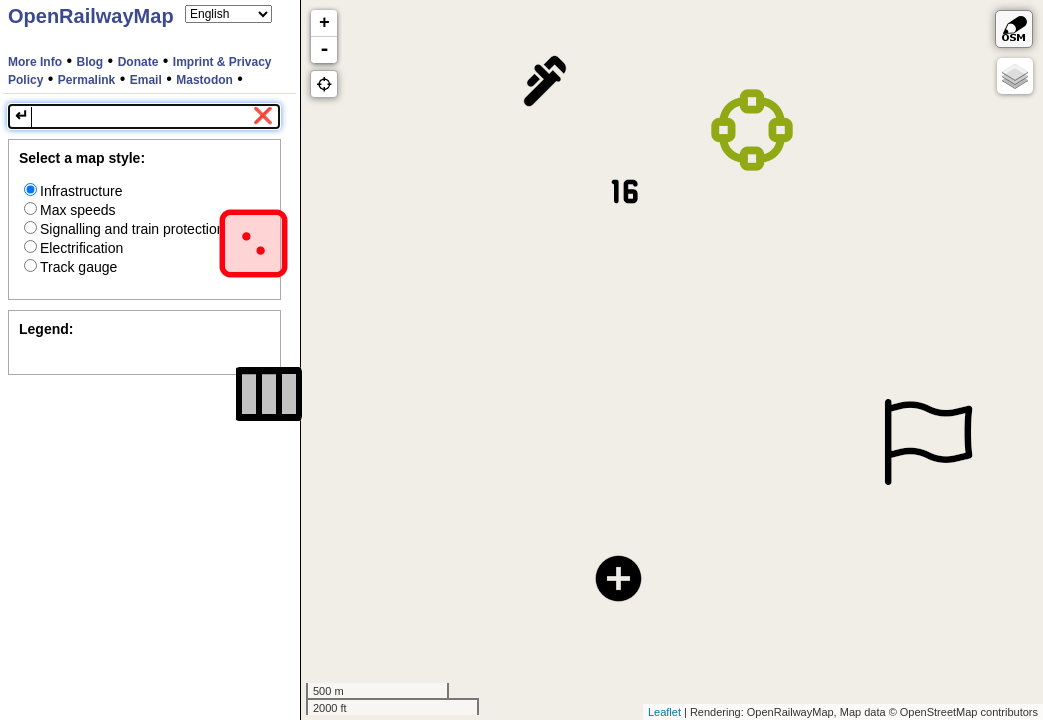  I want to click on flag or report content, so click(928, 442).